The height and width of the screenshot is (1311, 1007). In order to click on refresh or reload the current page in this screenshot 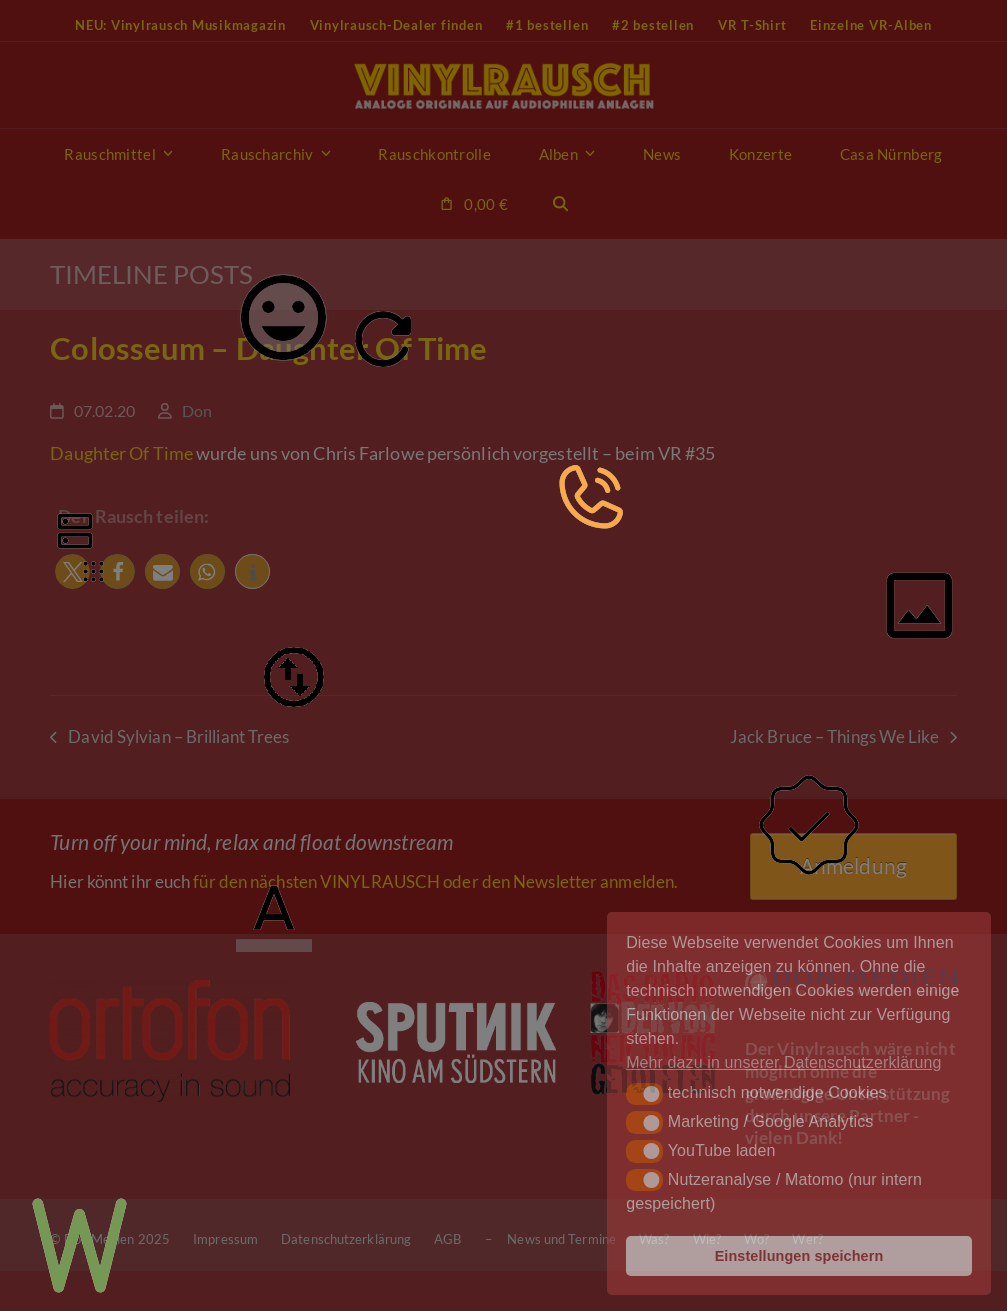, I will do `click(383, 339)`.